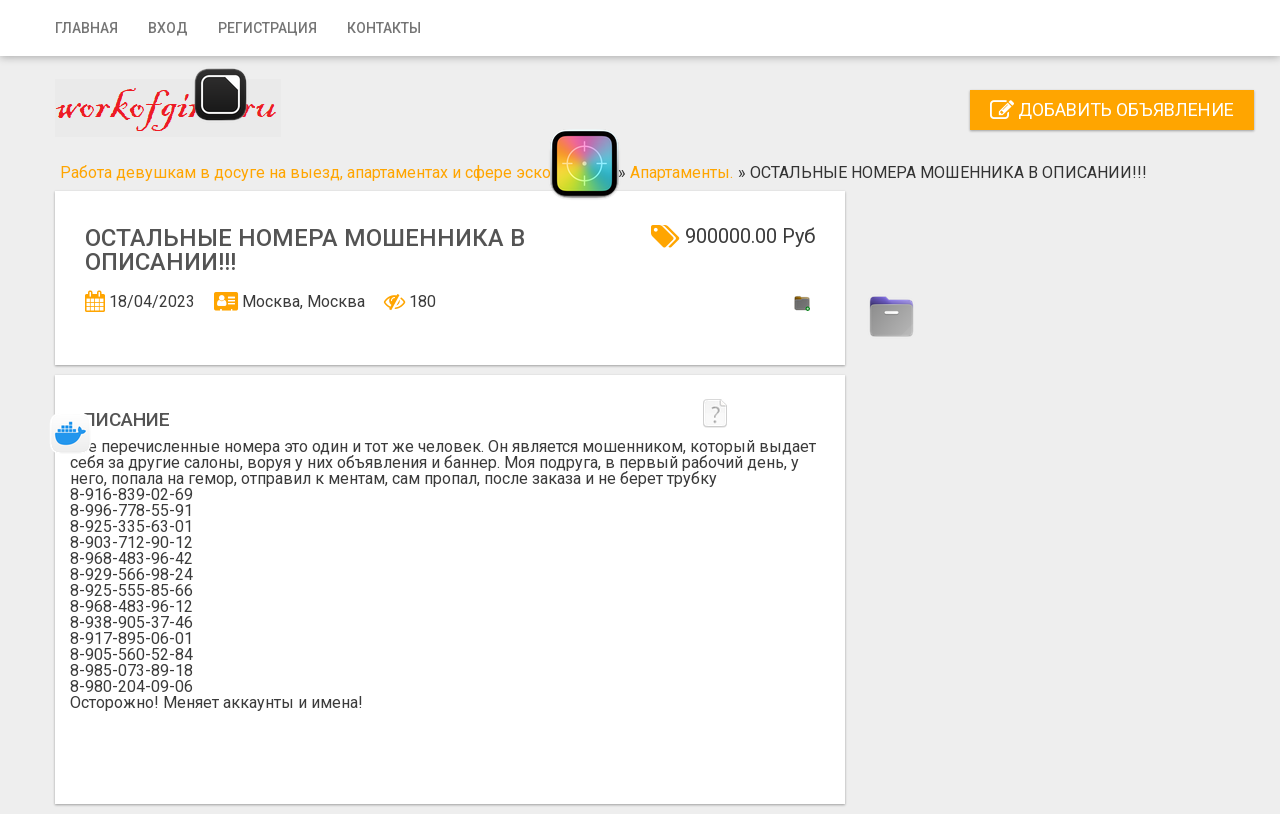 This screenshot has height=814, width=1280. Describe the element at coordinates (220, 94) in the screenshot. I see `open LibreOffice application` at that location.